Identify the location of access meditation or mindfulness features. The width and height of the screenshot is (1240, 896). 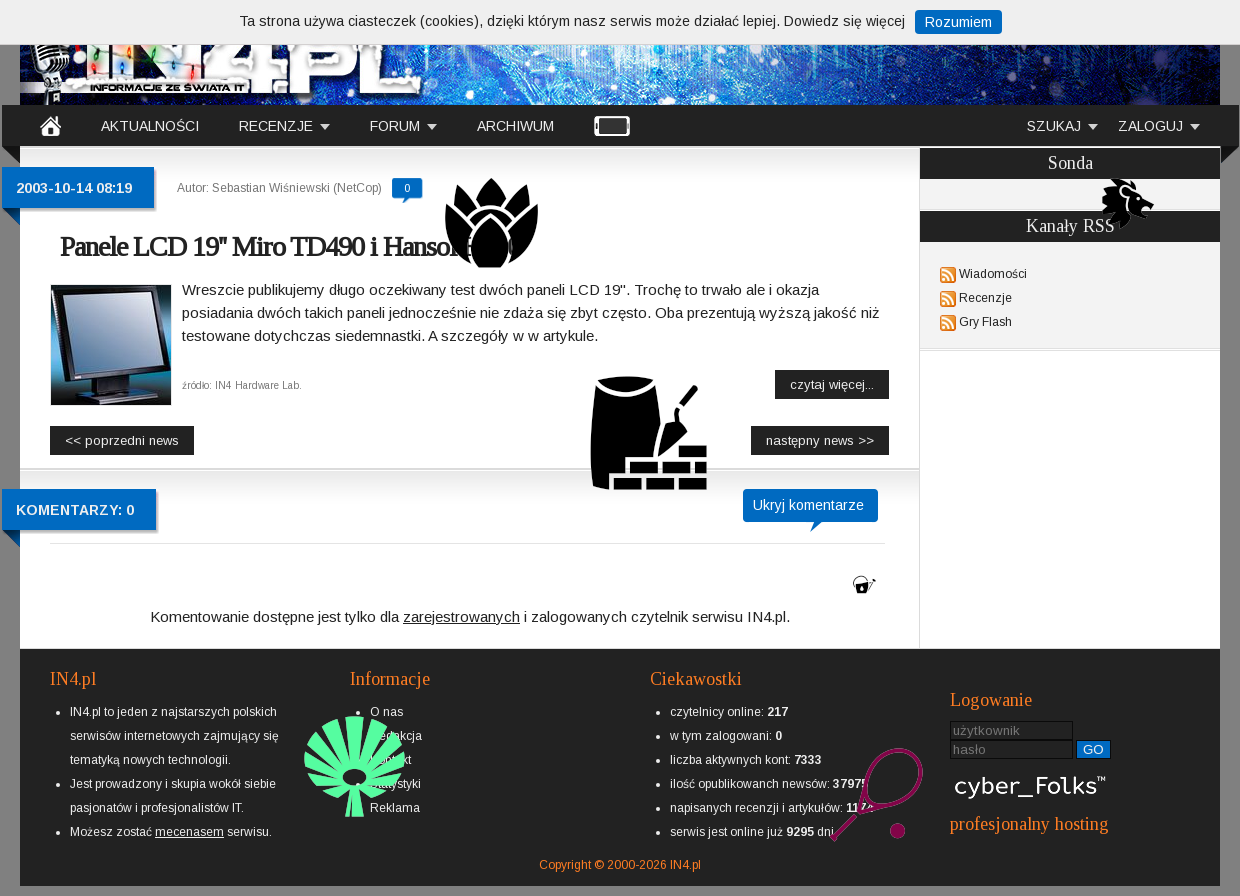
(491, 220).